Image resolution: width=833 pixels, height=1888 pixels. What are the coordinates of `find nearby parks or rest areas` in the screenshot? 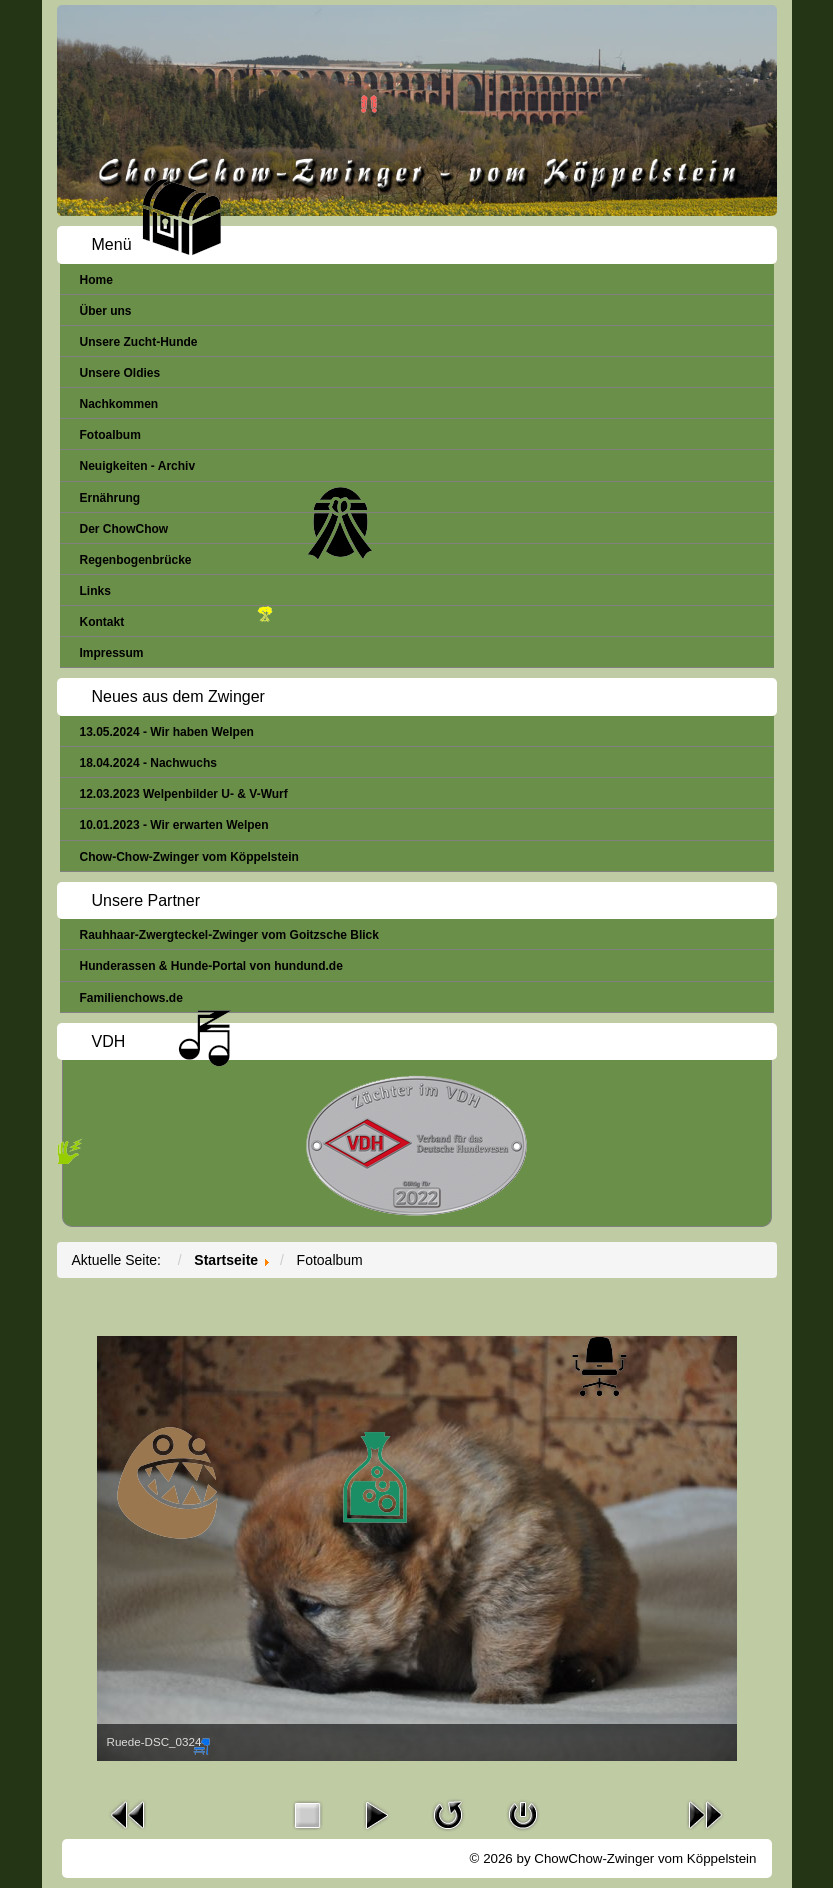 It's located at (201, 1746).